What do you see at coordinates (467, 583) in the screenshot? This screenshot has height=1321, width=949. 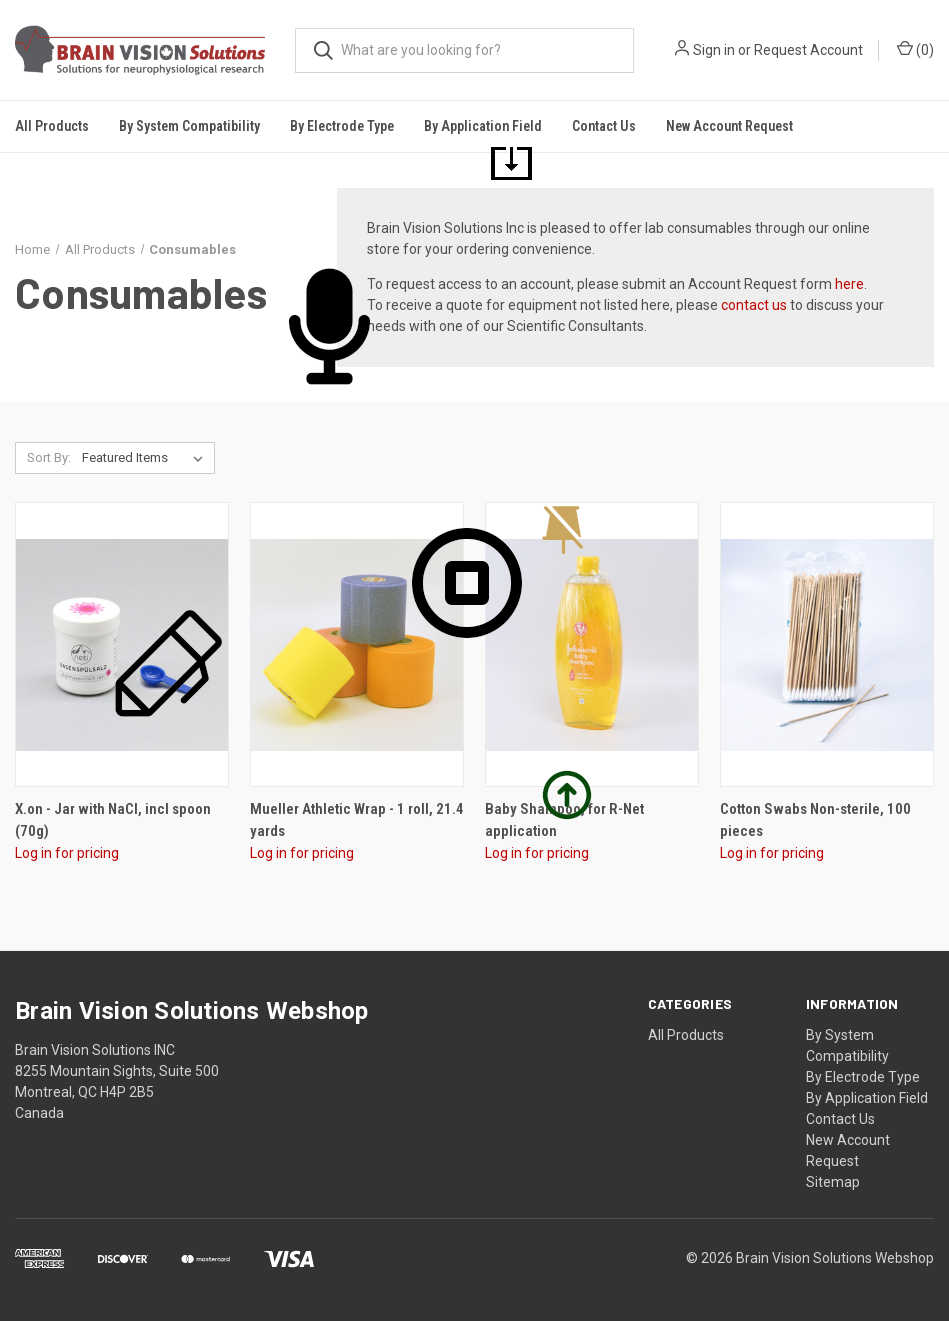 I see `stop media playback` at bounding box center [467, 583].